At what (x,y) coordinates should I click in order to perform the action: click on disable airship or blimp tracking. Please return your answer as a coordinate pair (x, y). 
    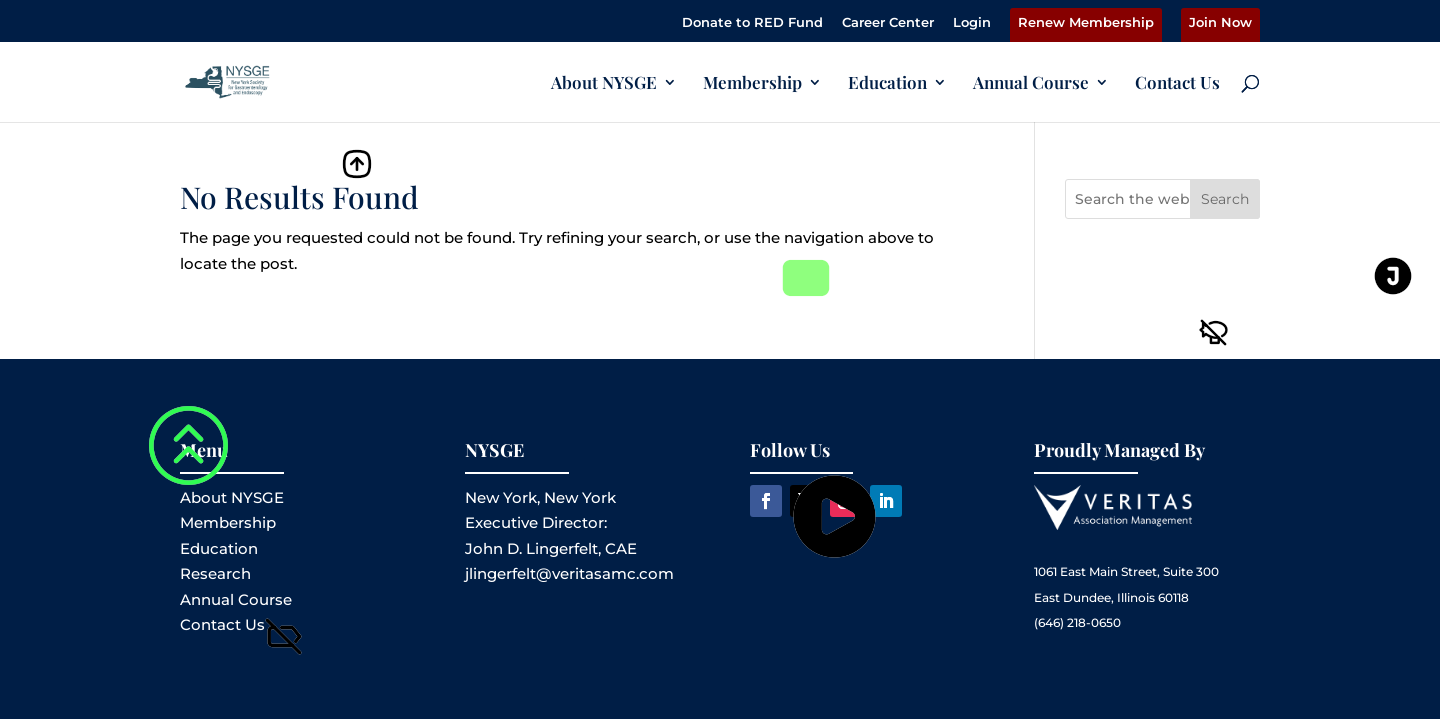
    Looking at the image, I should click on (1213, 332).